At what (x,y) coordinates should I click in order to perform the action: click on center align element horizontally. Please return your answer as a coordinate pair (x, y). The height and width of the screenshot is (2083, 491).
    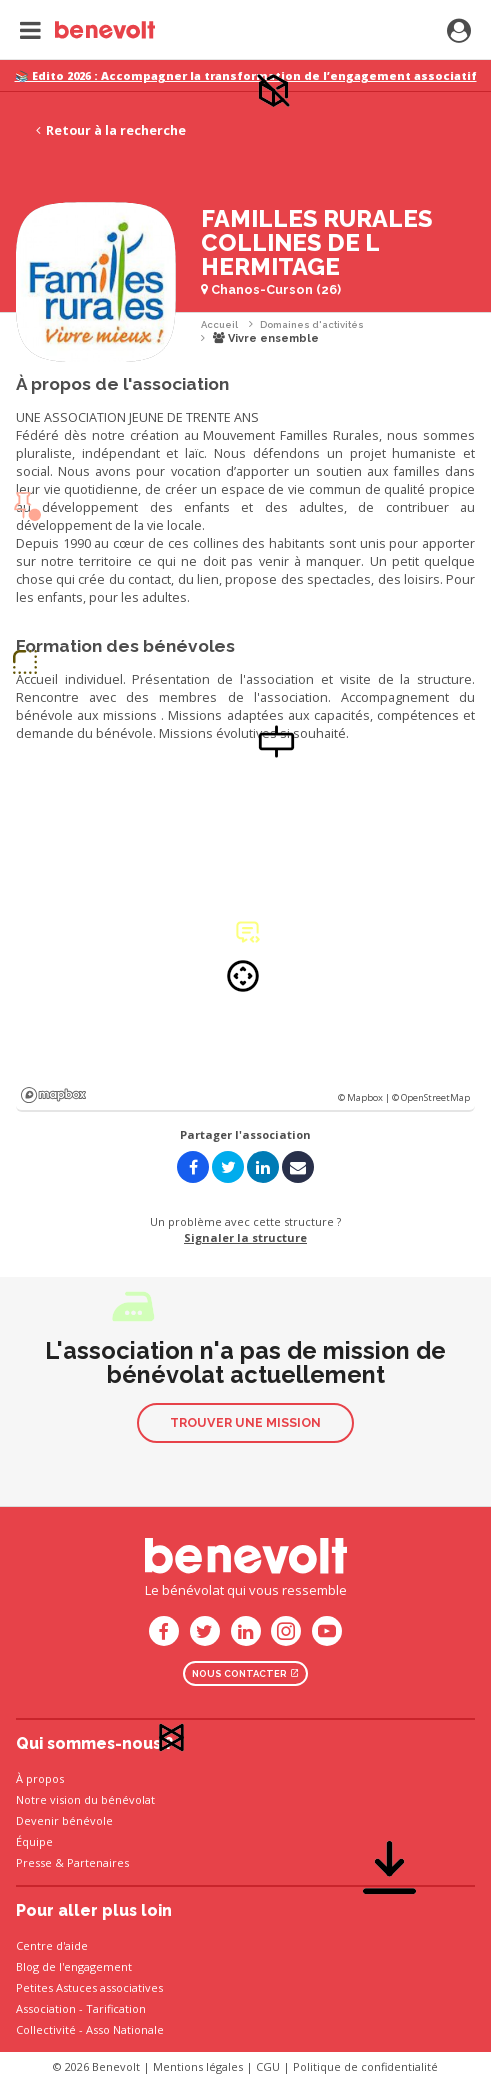
    Looking at the image, I should click on (276, 741).